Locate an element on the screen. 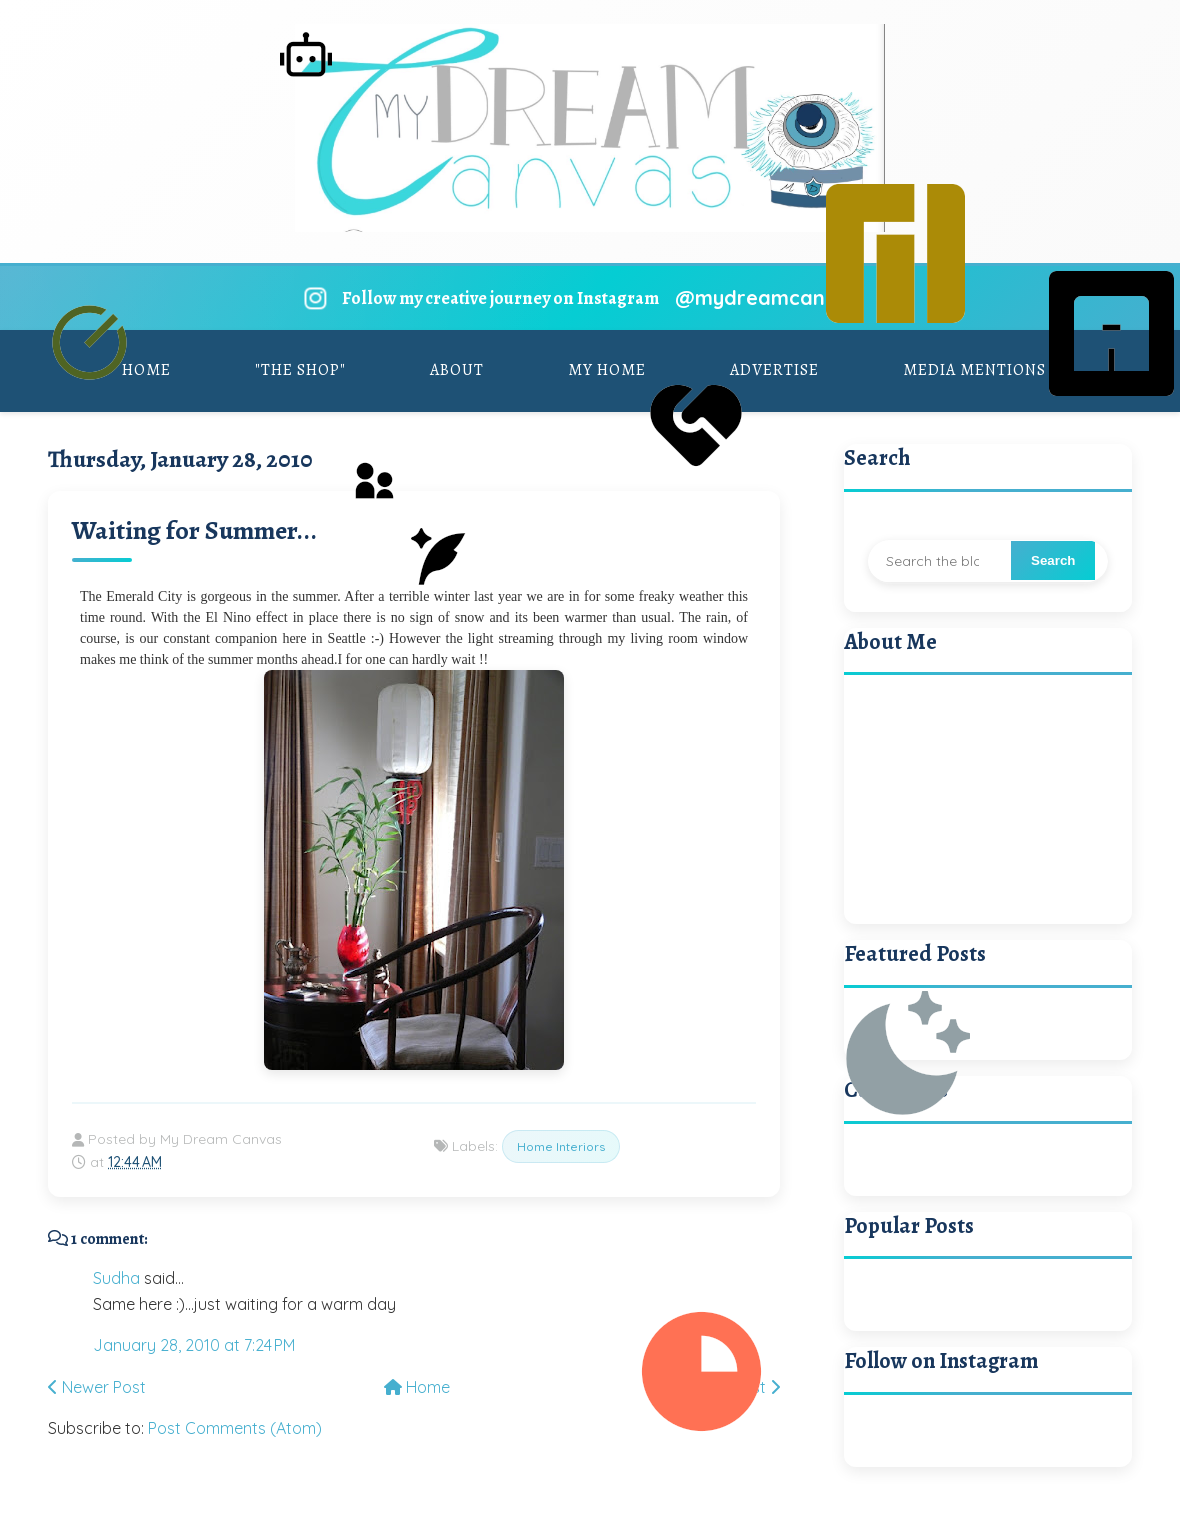 The height and width of the screenshot is (1523, 1180). astral brand logo is located at coordinates (1111, 333).